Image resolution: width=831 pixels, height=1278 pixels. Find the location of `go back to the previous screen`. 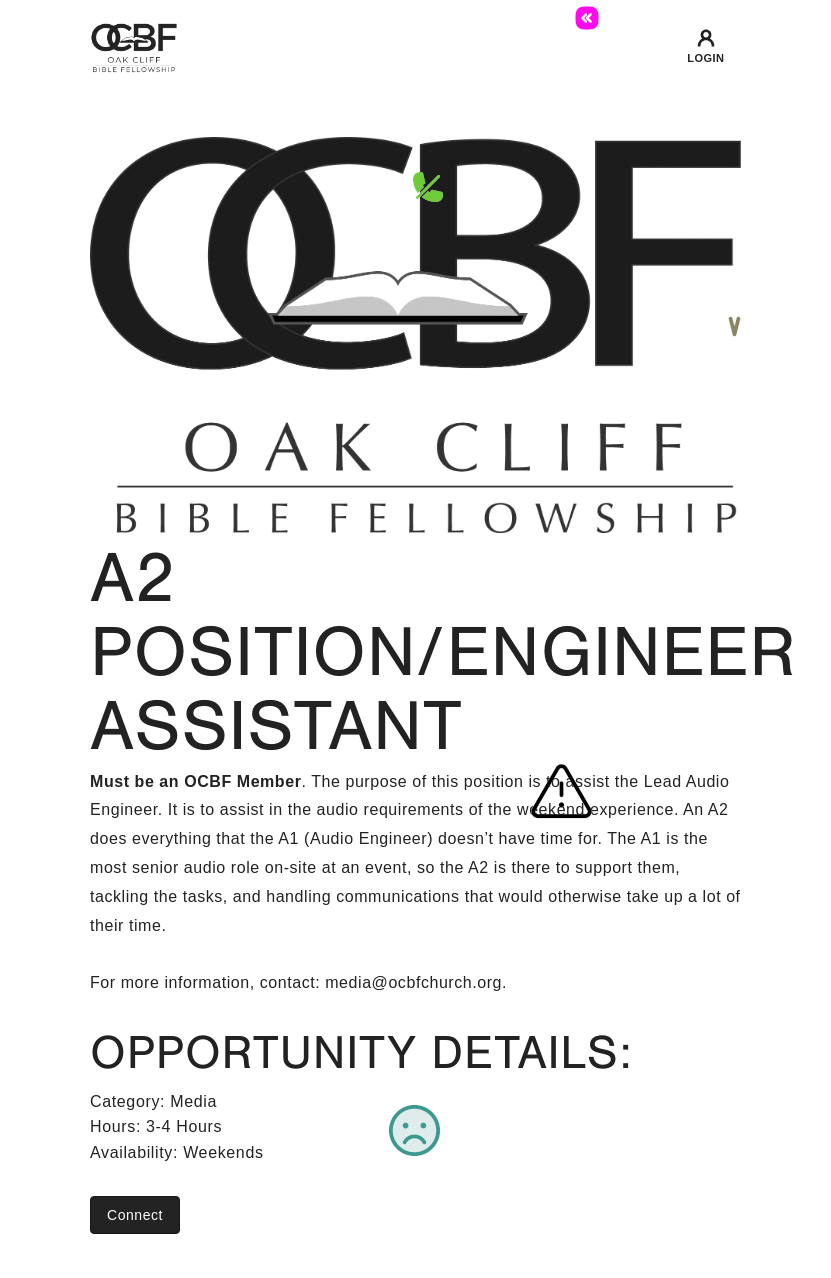

go back to the previous screen is located at coordinates (587, 18).